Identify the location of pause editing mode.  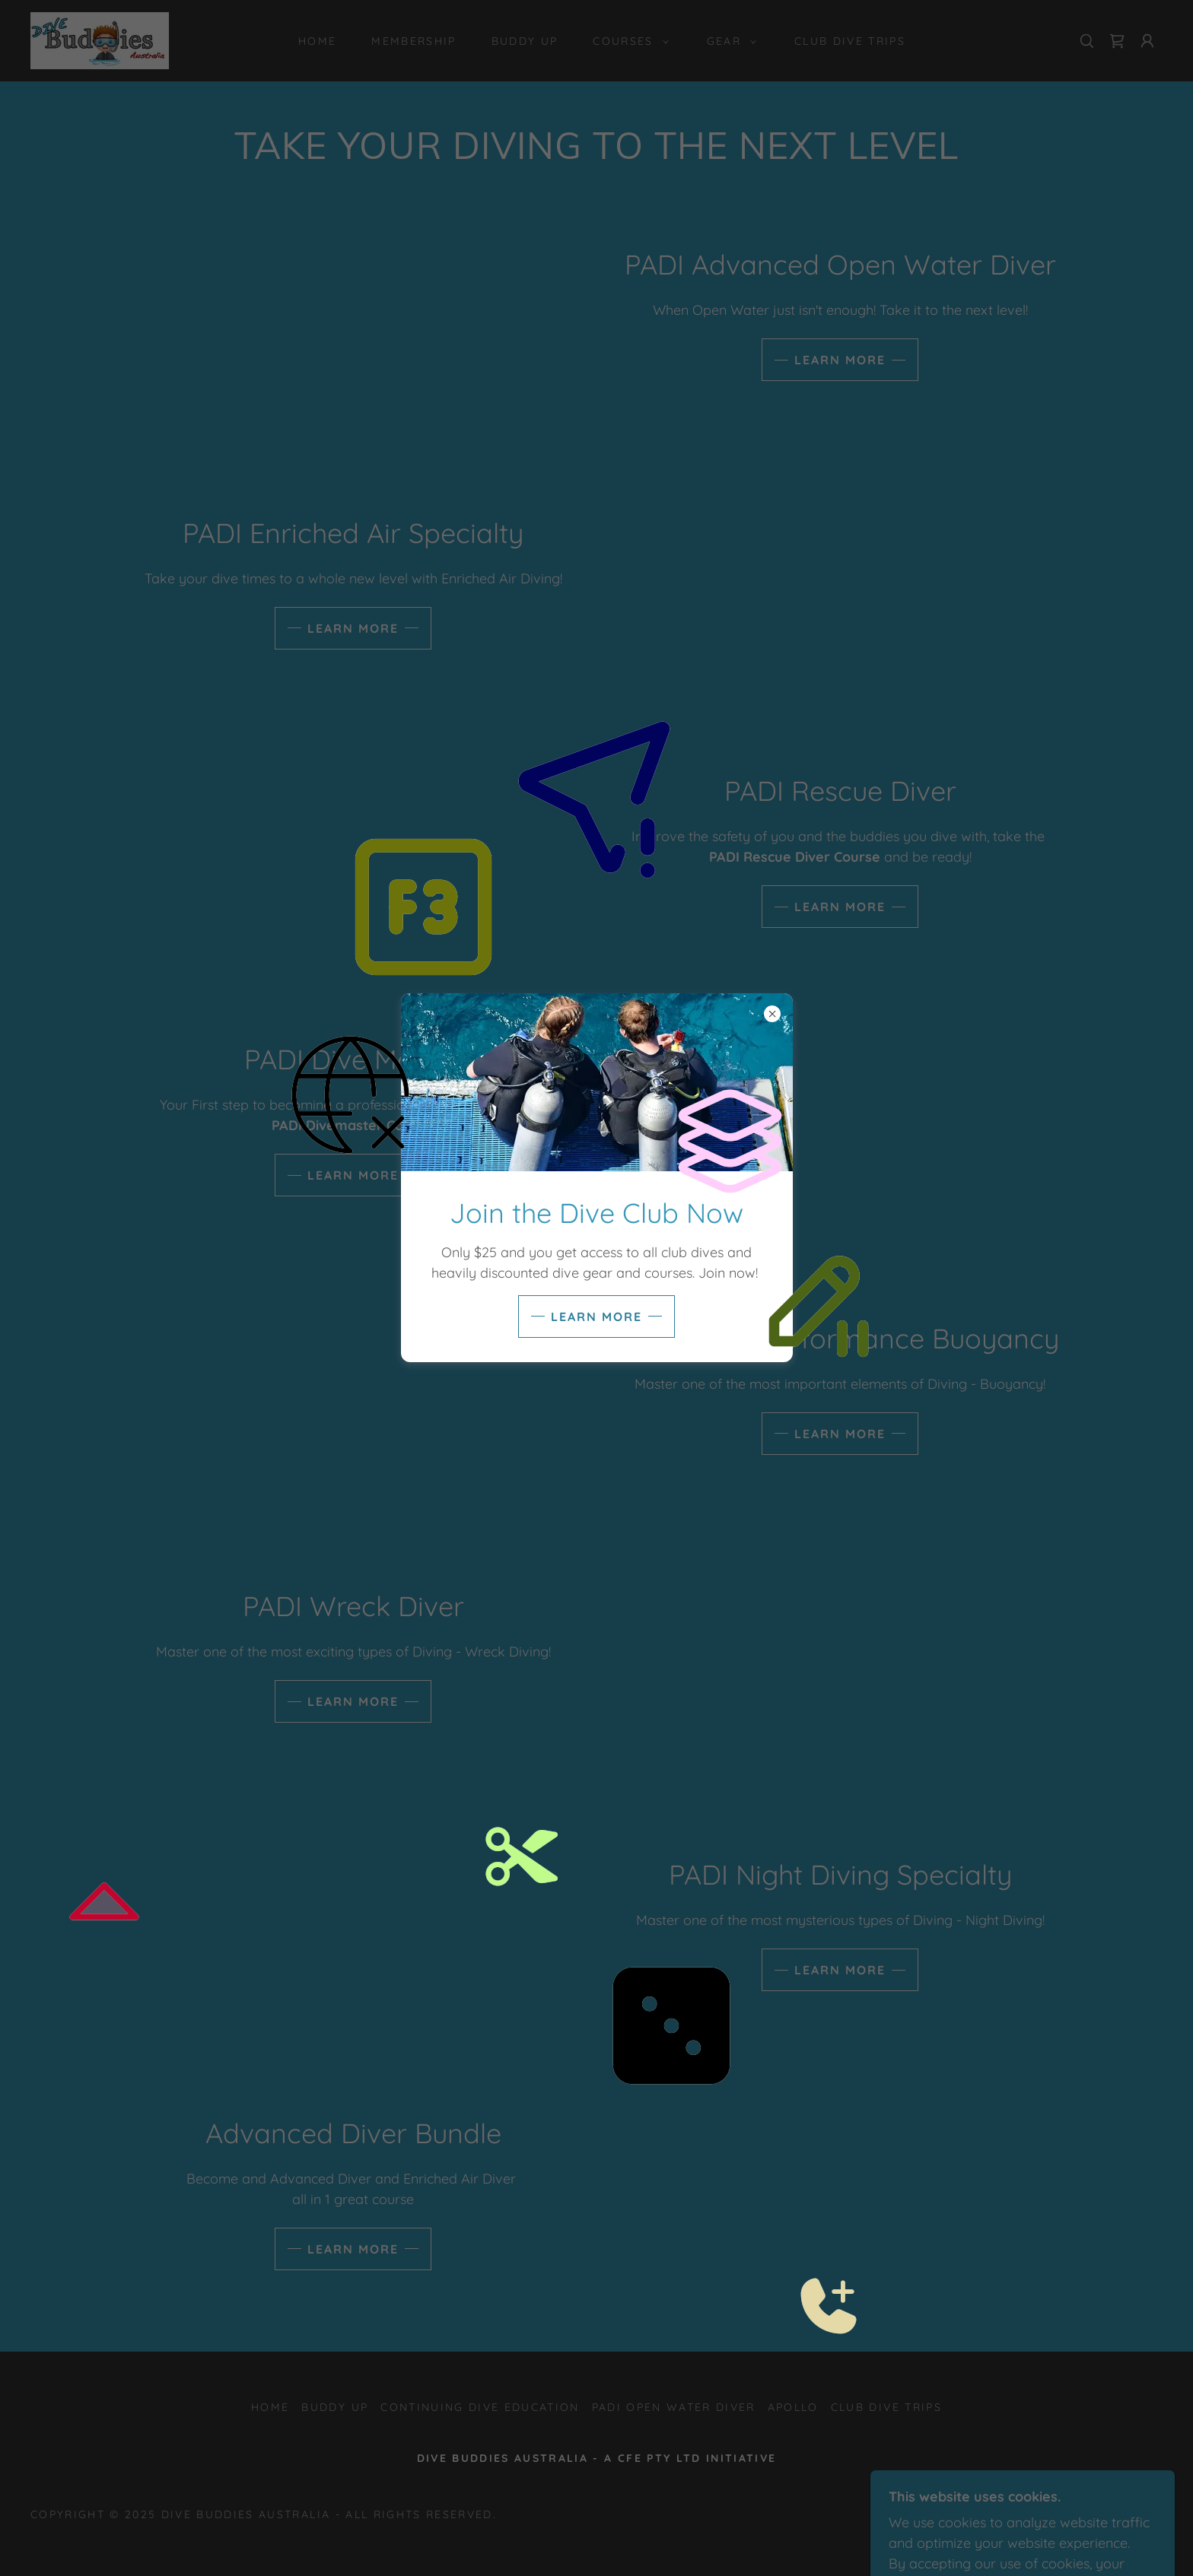
(816, 1299).